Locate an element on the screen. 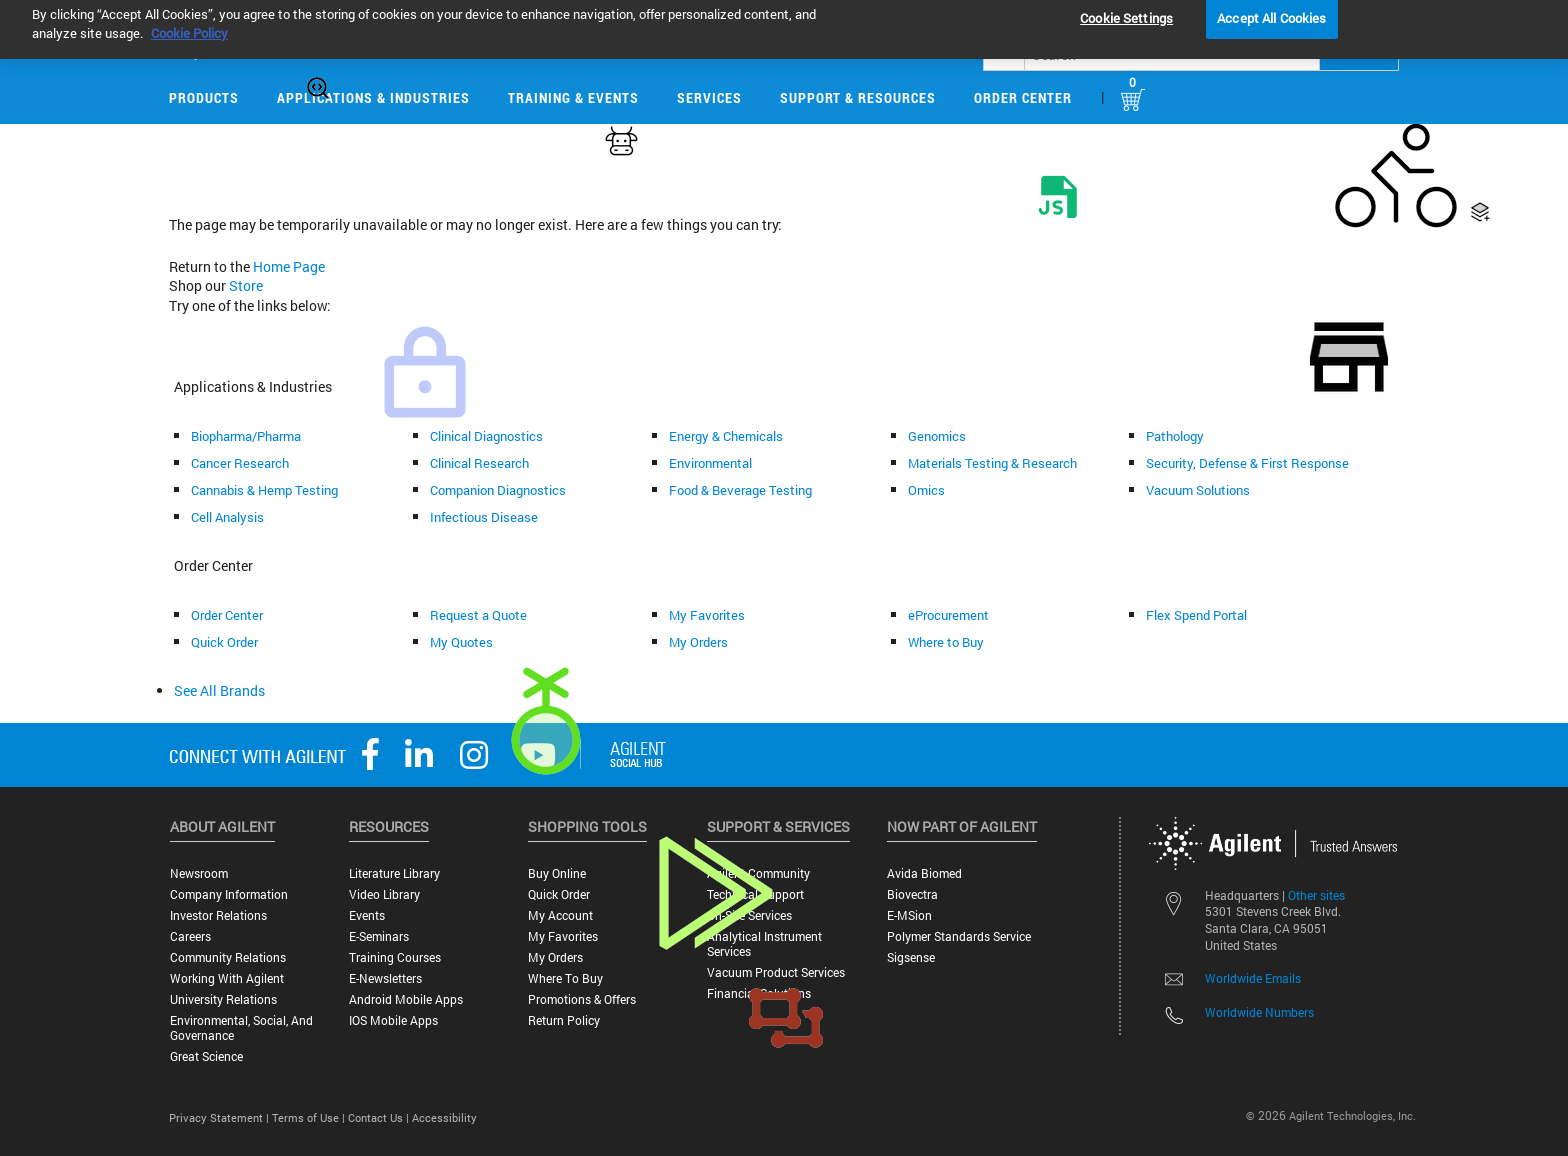 Image resolution: width=1568 pixels, height=1156 pixels. access the store or marketplace is located at coordinates (1349, 357).